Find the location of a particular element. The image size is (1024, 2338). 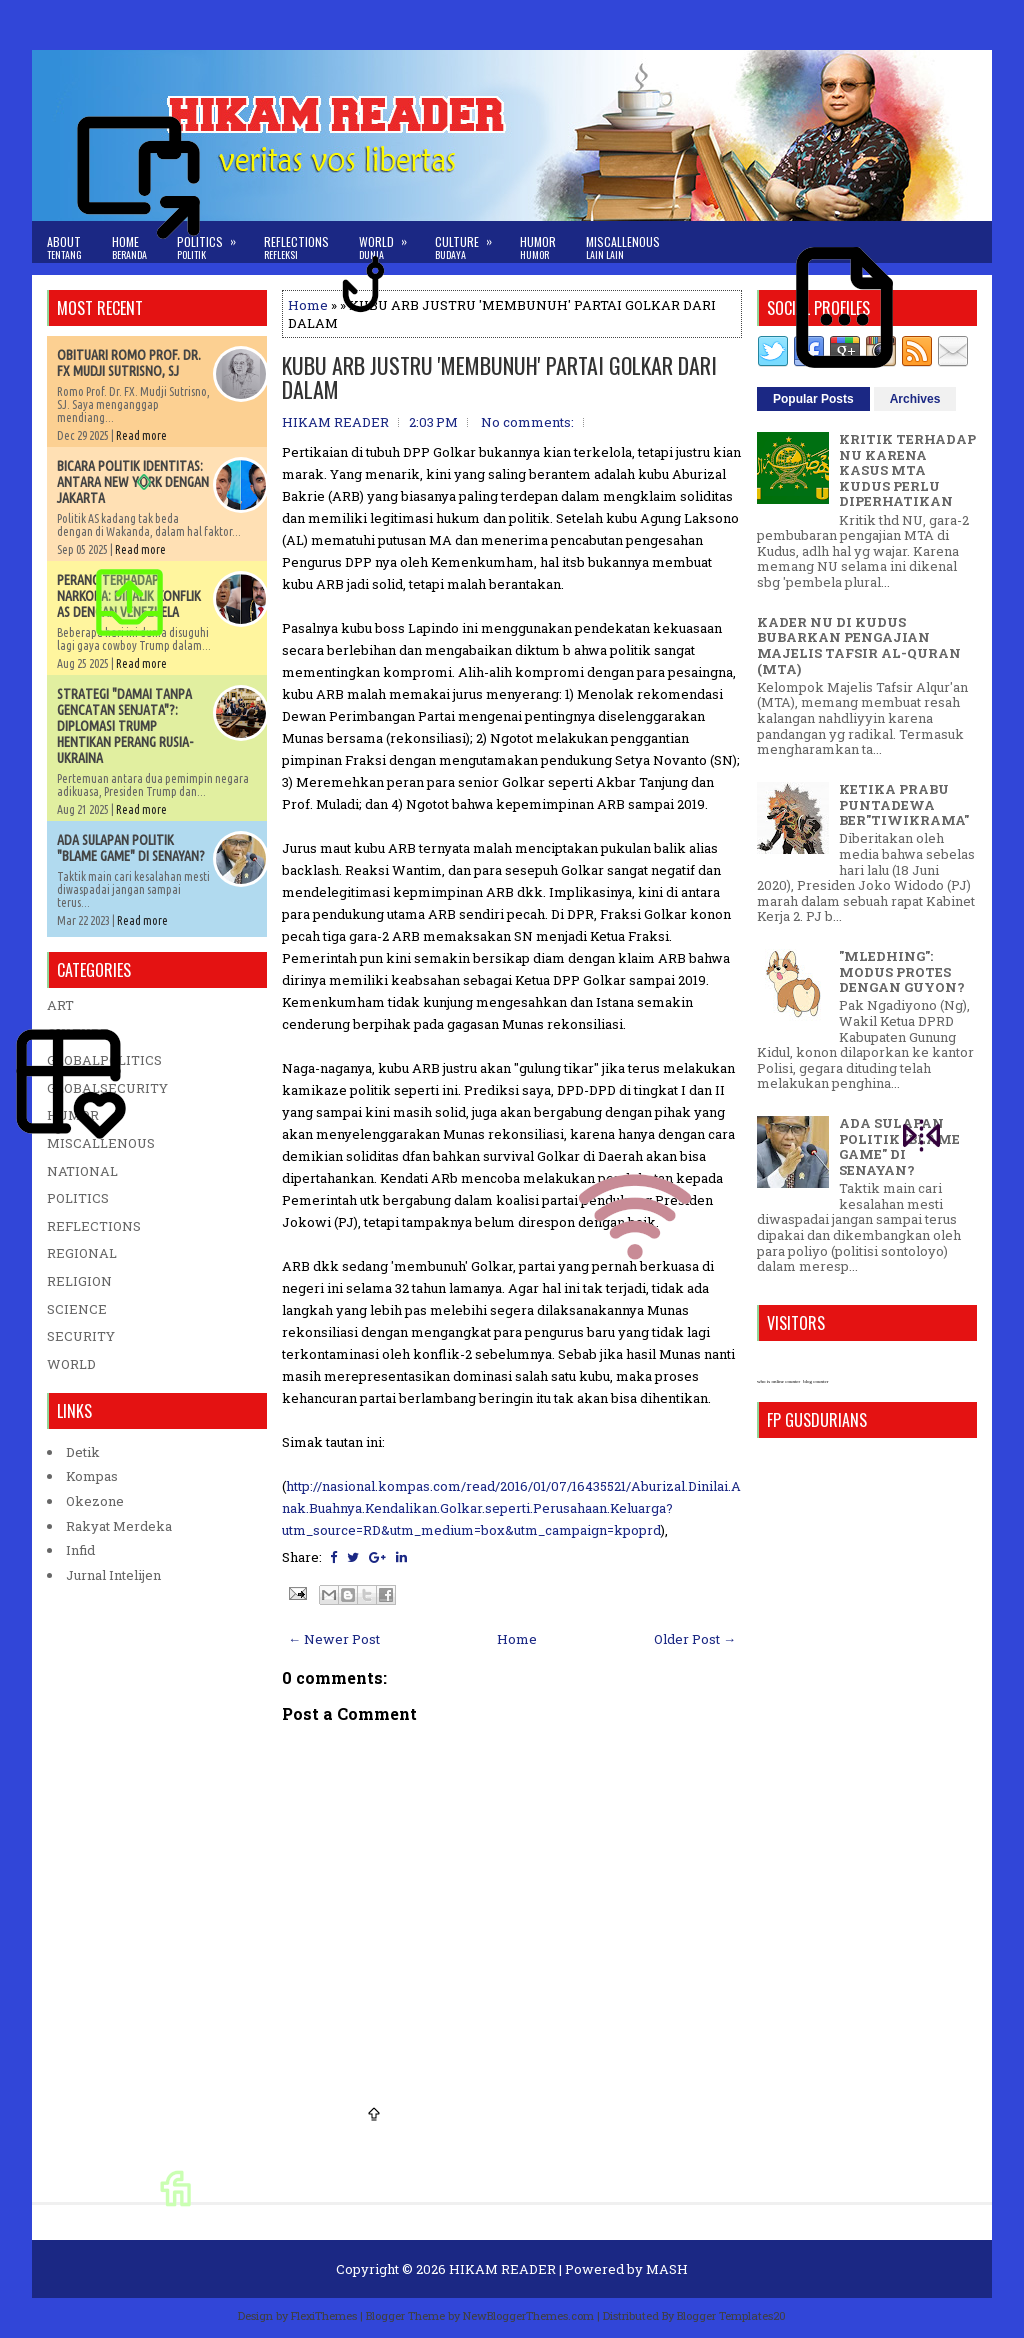

add table to favorites is located at coordinates (68, 1081).